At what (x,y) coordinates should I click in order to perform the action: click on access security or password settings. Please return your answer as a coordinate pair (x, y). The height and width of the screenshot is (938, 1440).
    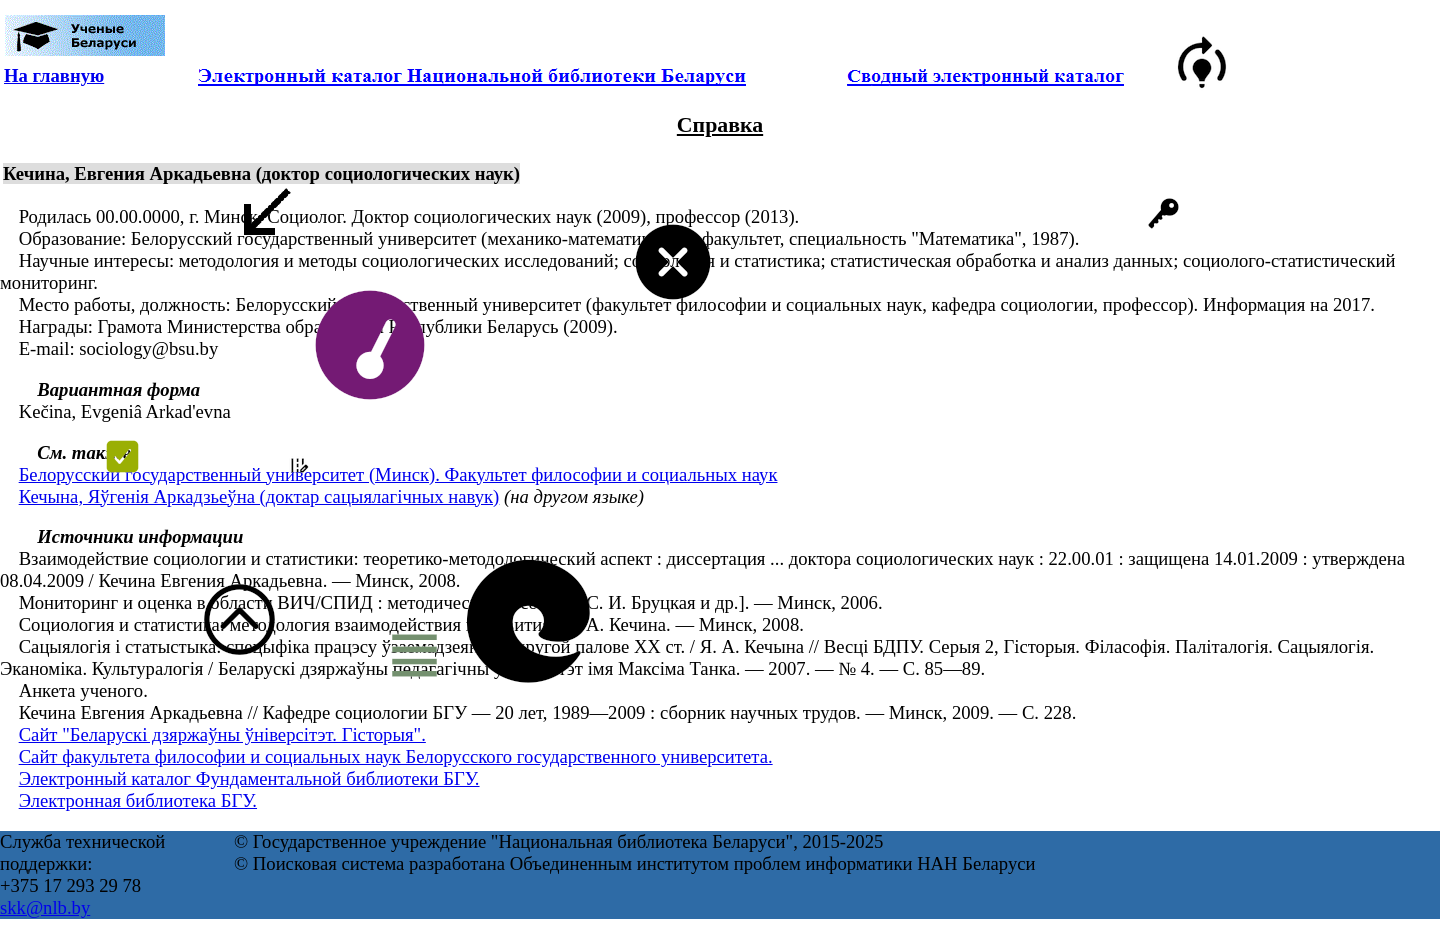
    Looking at the image, I should click on (1163, 213).